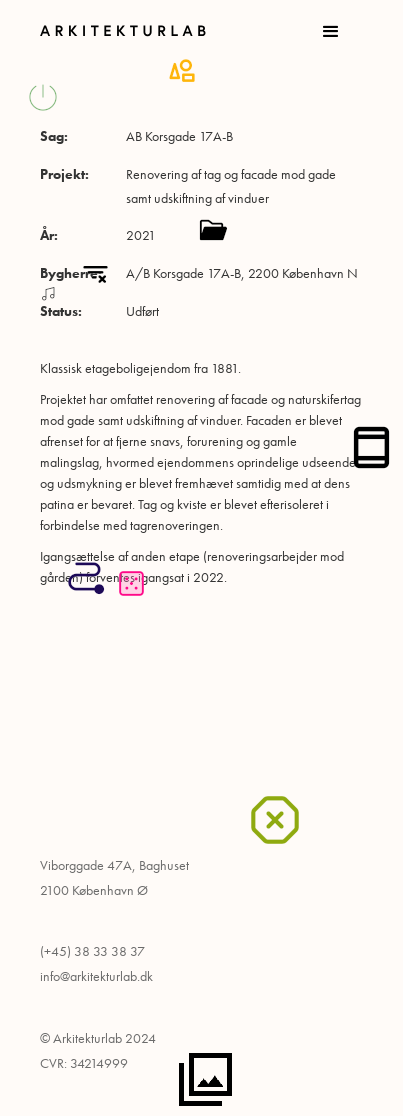 The height and width of the screenshot is (1116, 403). I want to click on open folder to view contents, so click(212, 229).